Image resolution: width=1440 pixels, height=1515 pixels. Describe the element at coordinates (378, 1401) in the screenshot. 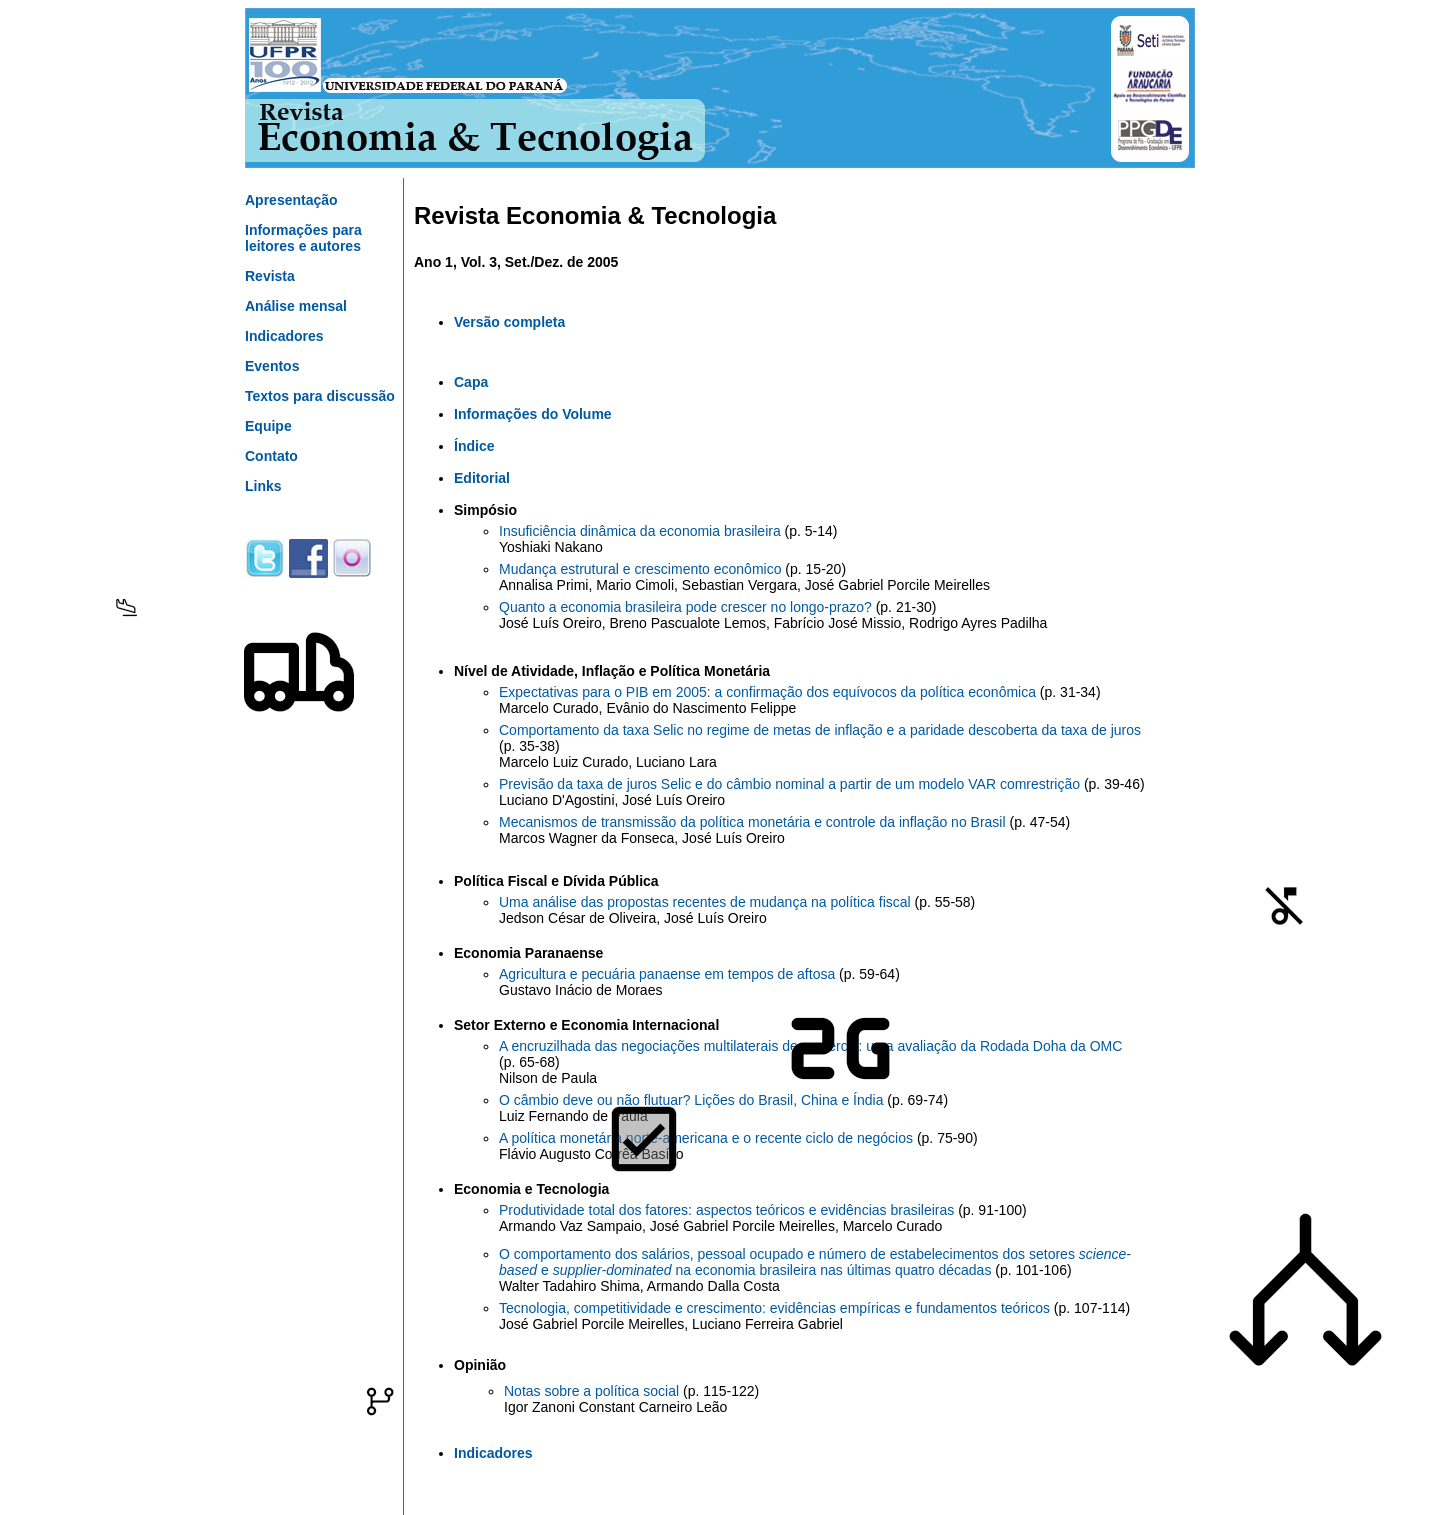

I see `view repository branches` at that location.